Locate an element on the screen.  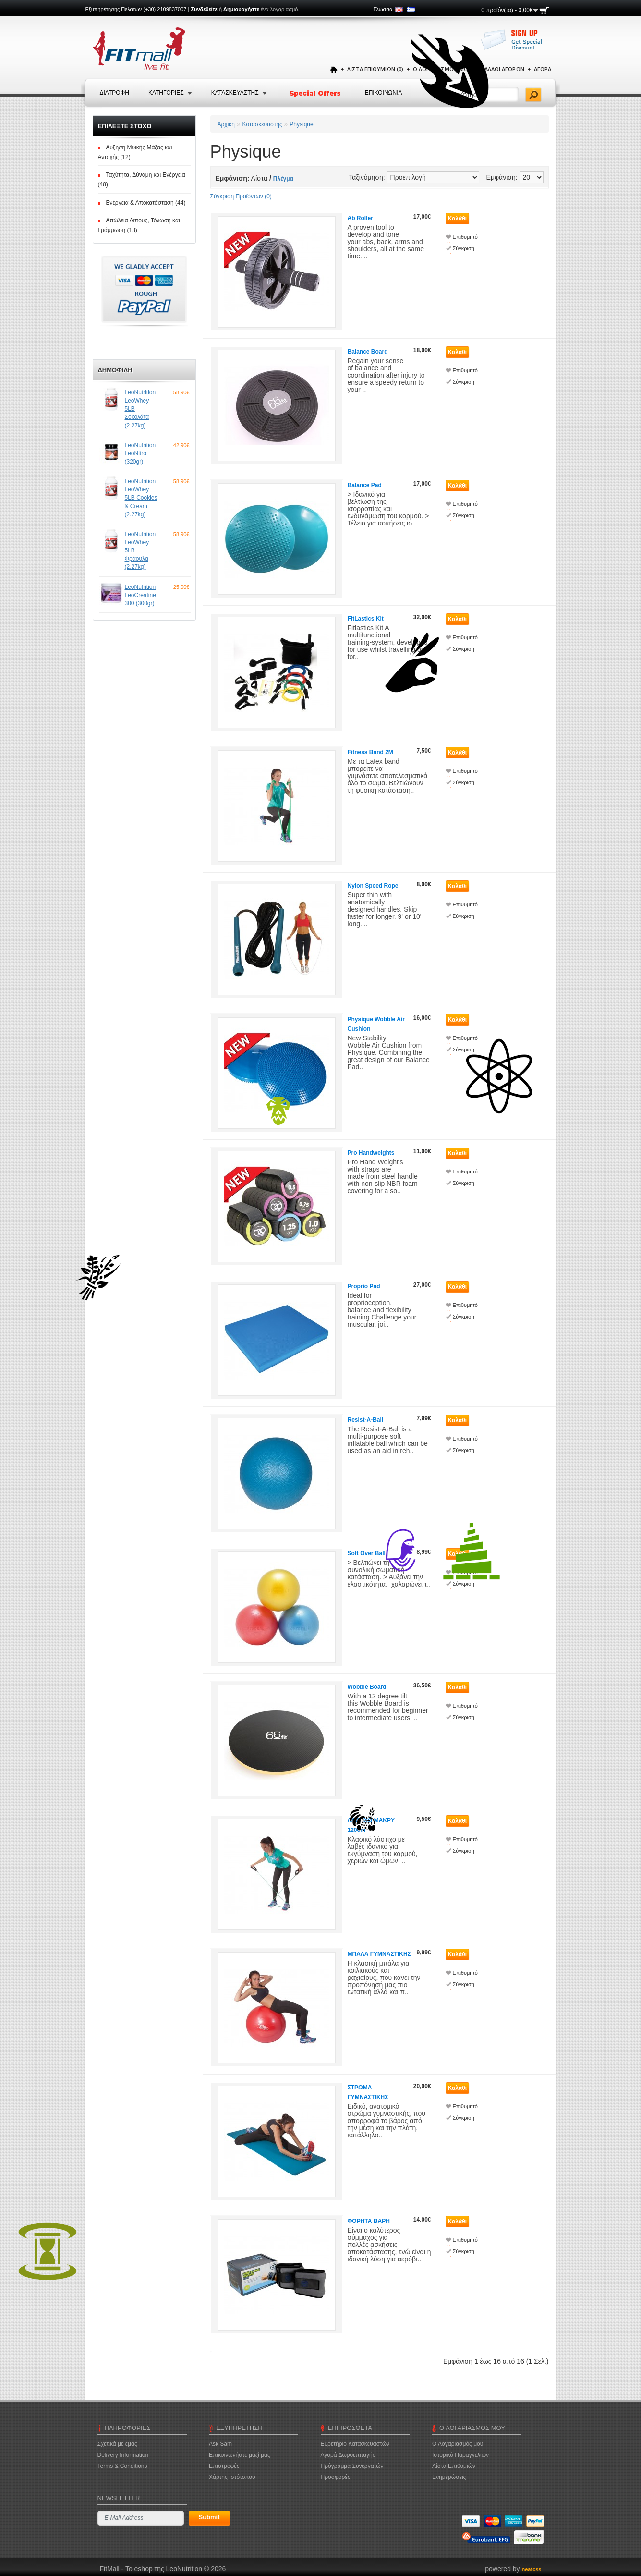
activate a time-based trap or ability is located at coordinates (48, 2251).